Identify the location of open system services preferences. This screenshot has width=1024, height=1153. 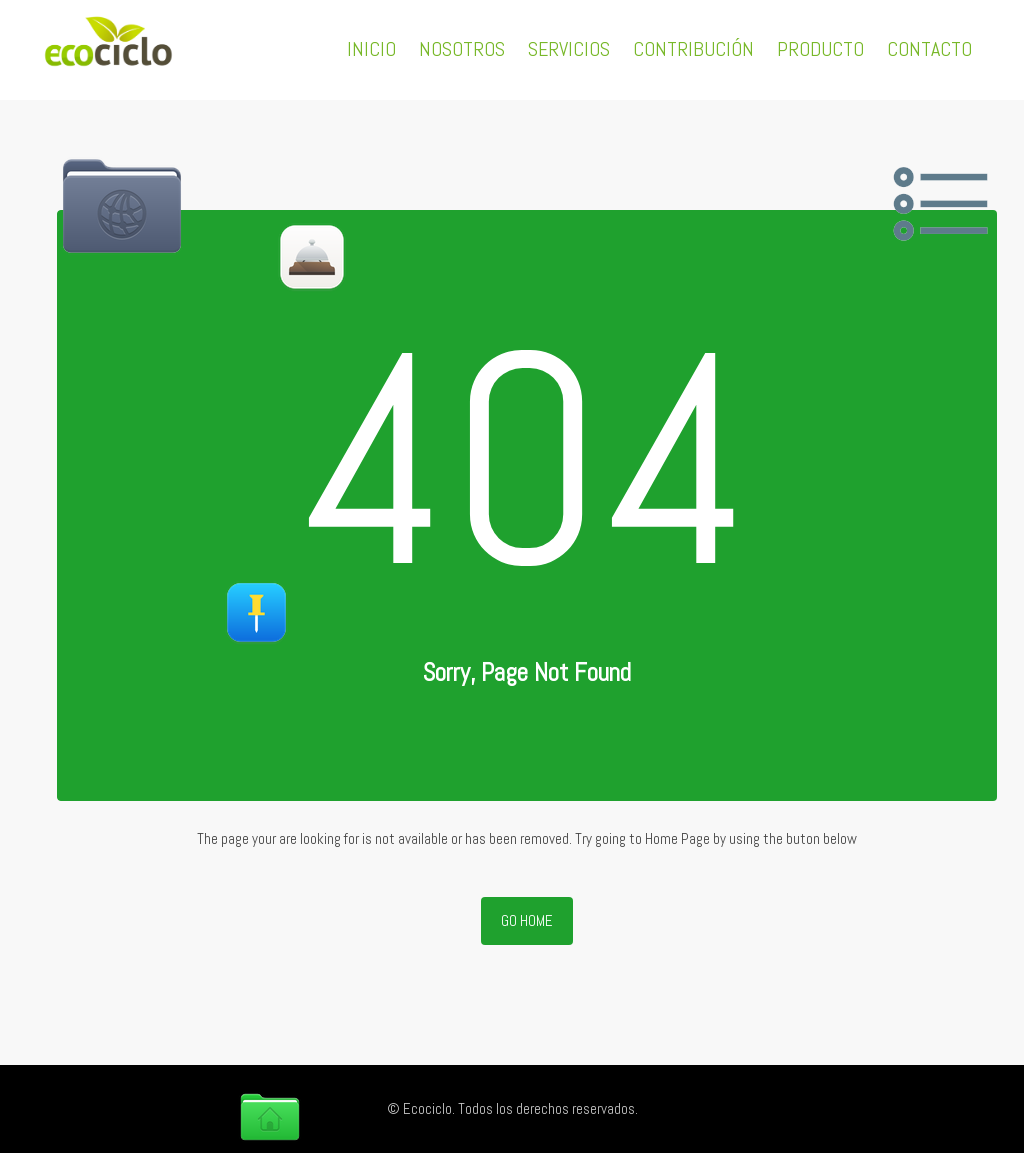
(312, 257).